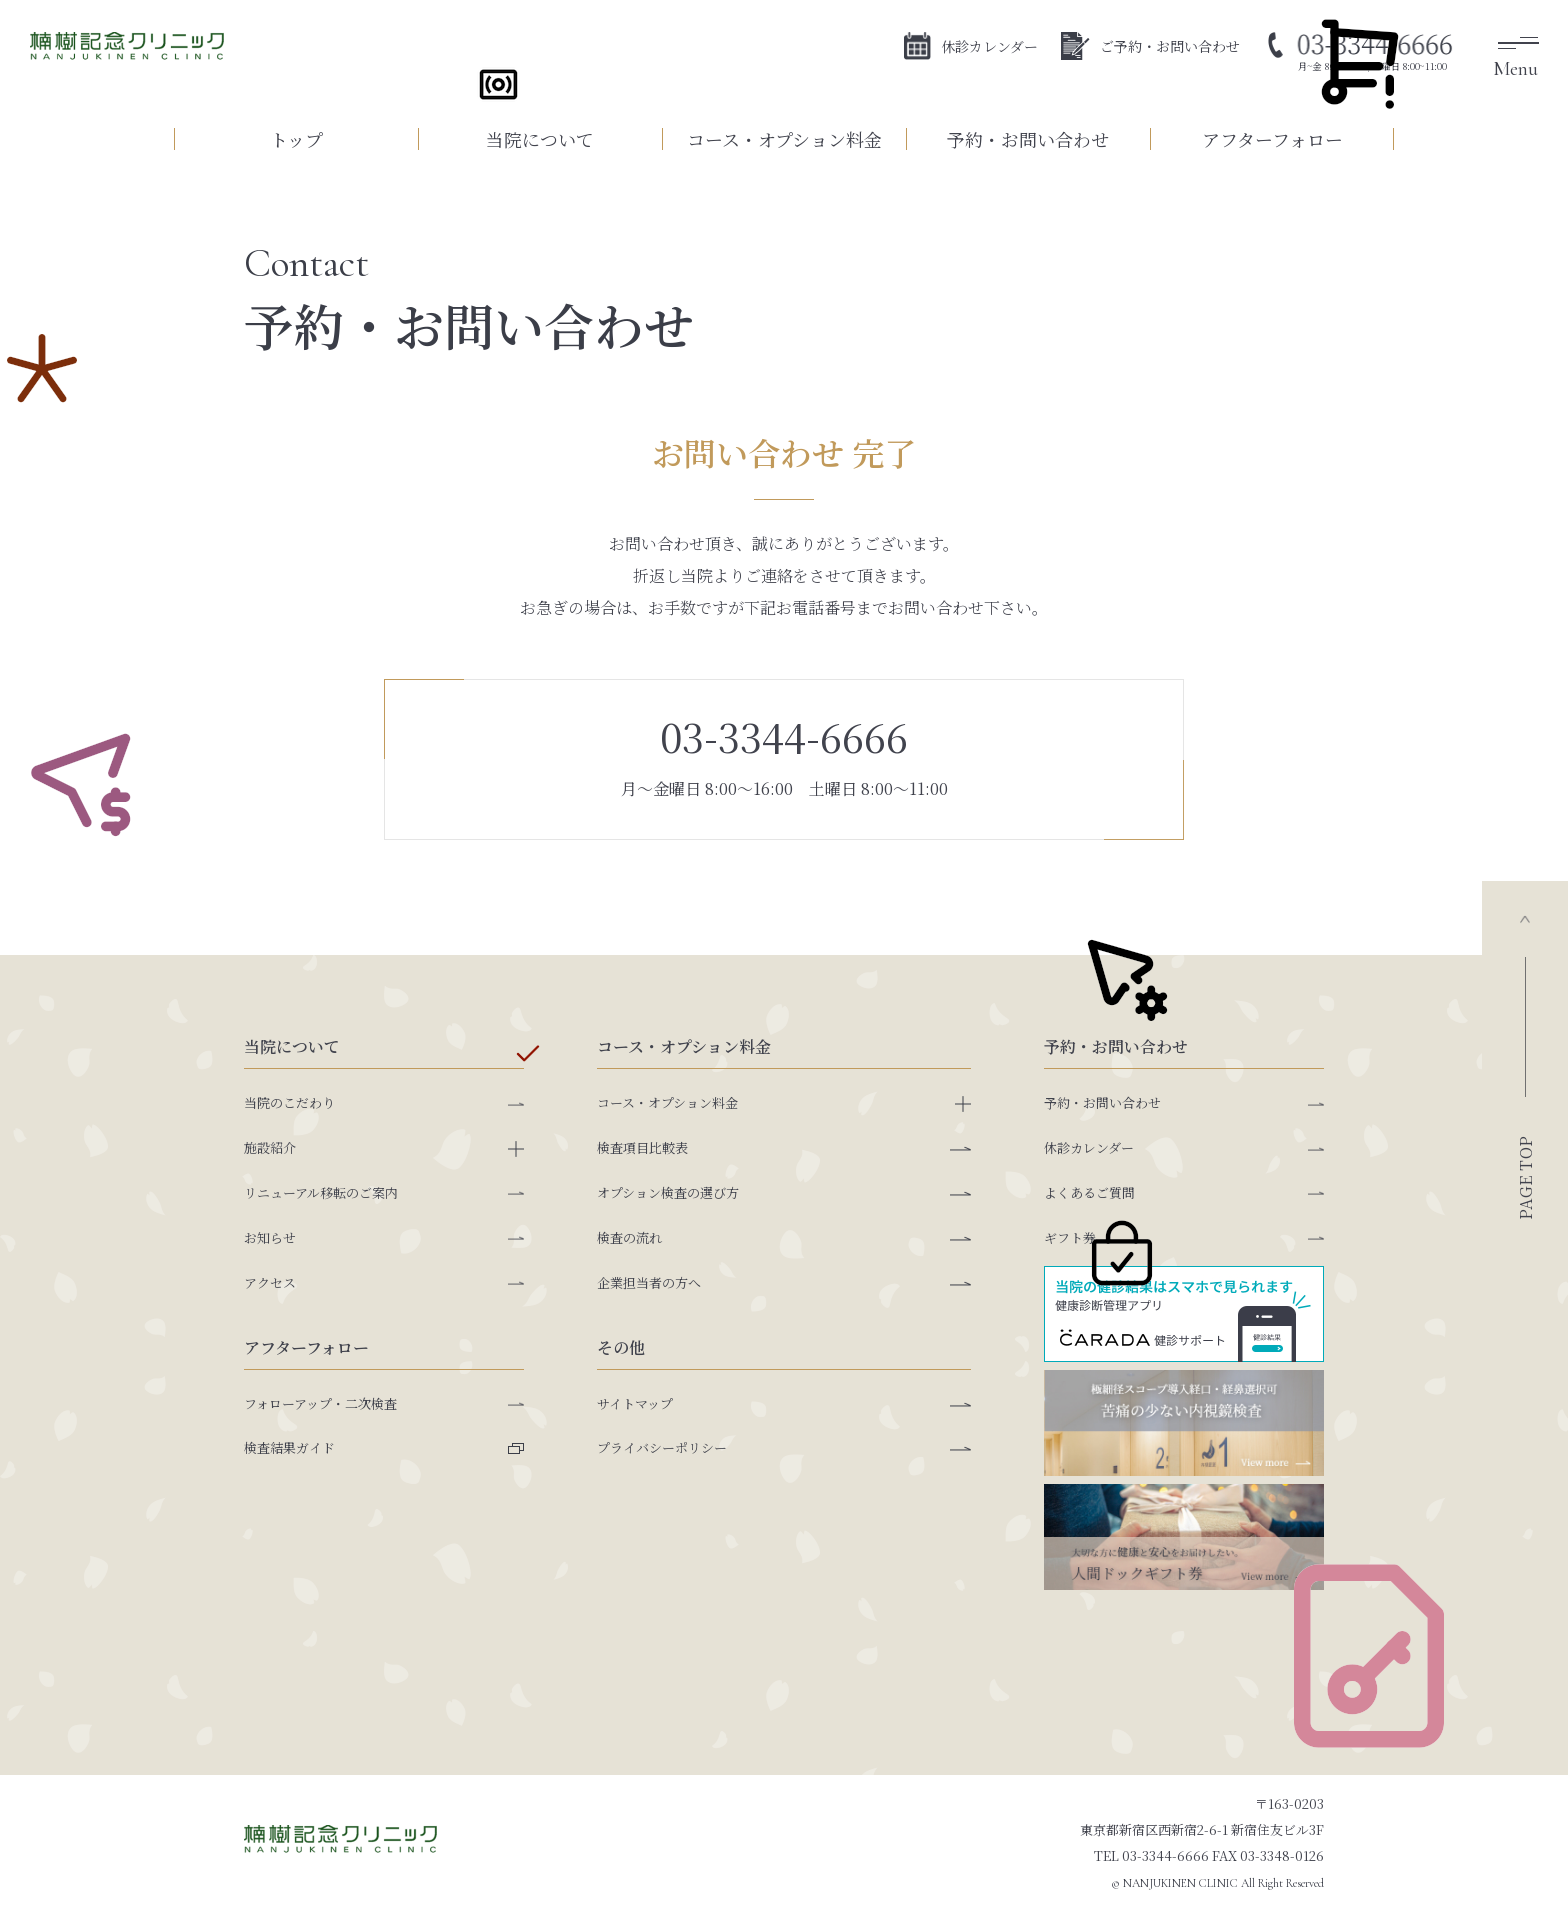  Describe the element at coordinates (81, 782) in the screenshot. I see `view location-based pricing or costs` at that location.